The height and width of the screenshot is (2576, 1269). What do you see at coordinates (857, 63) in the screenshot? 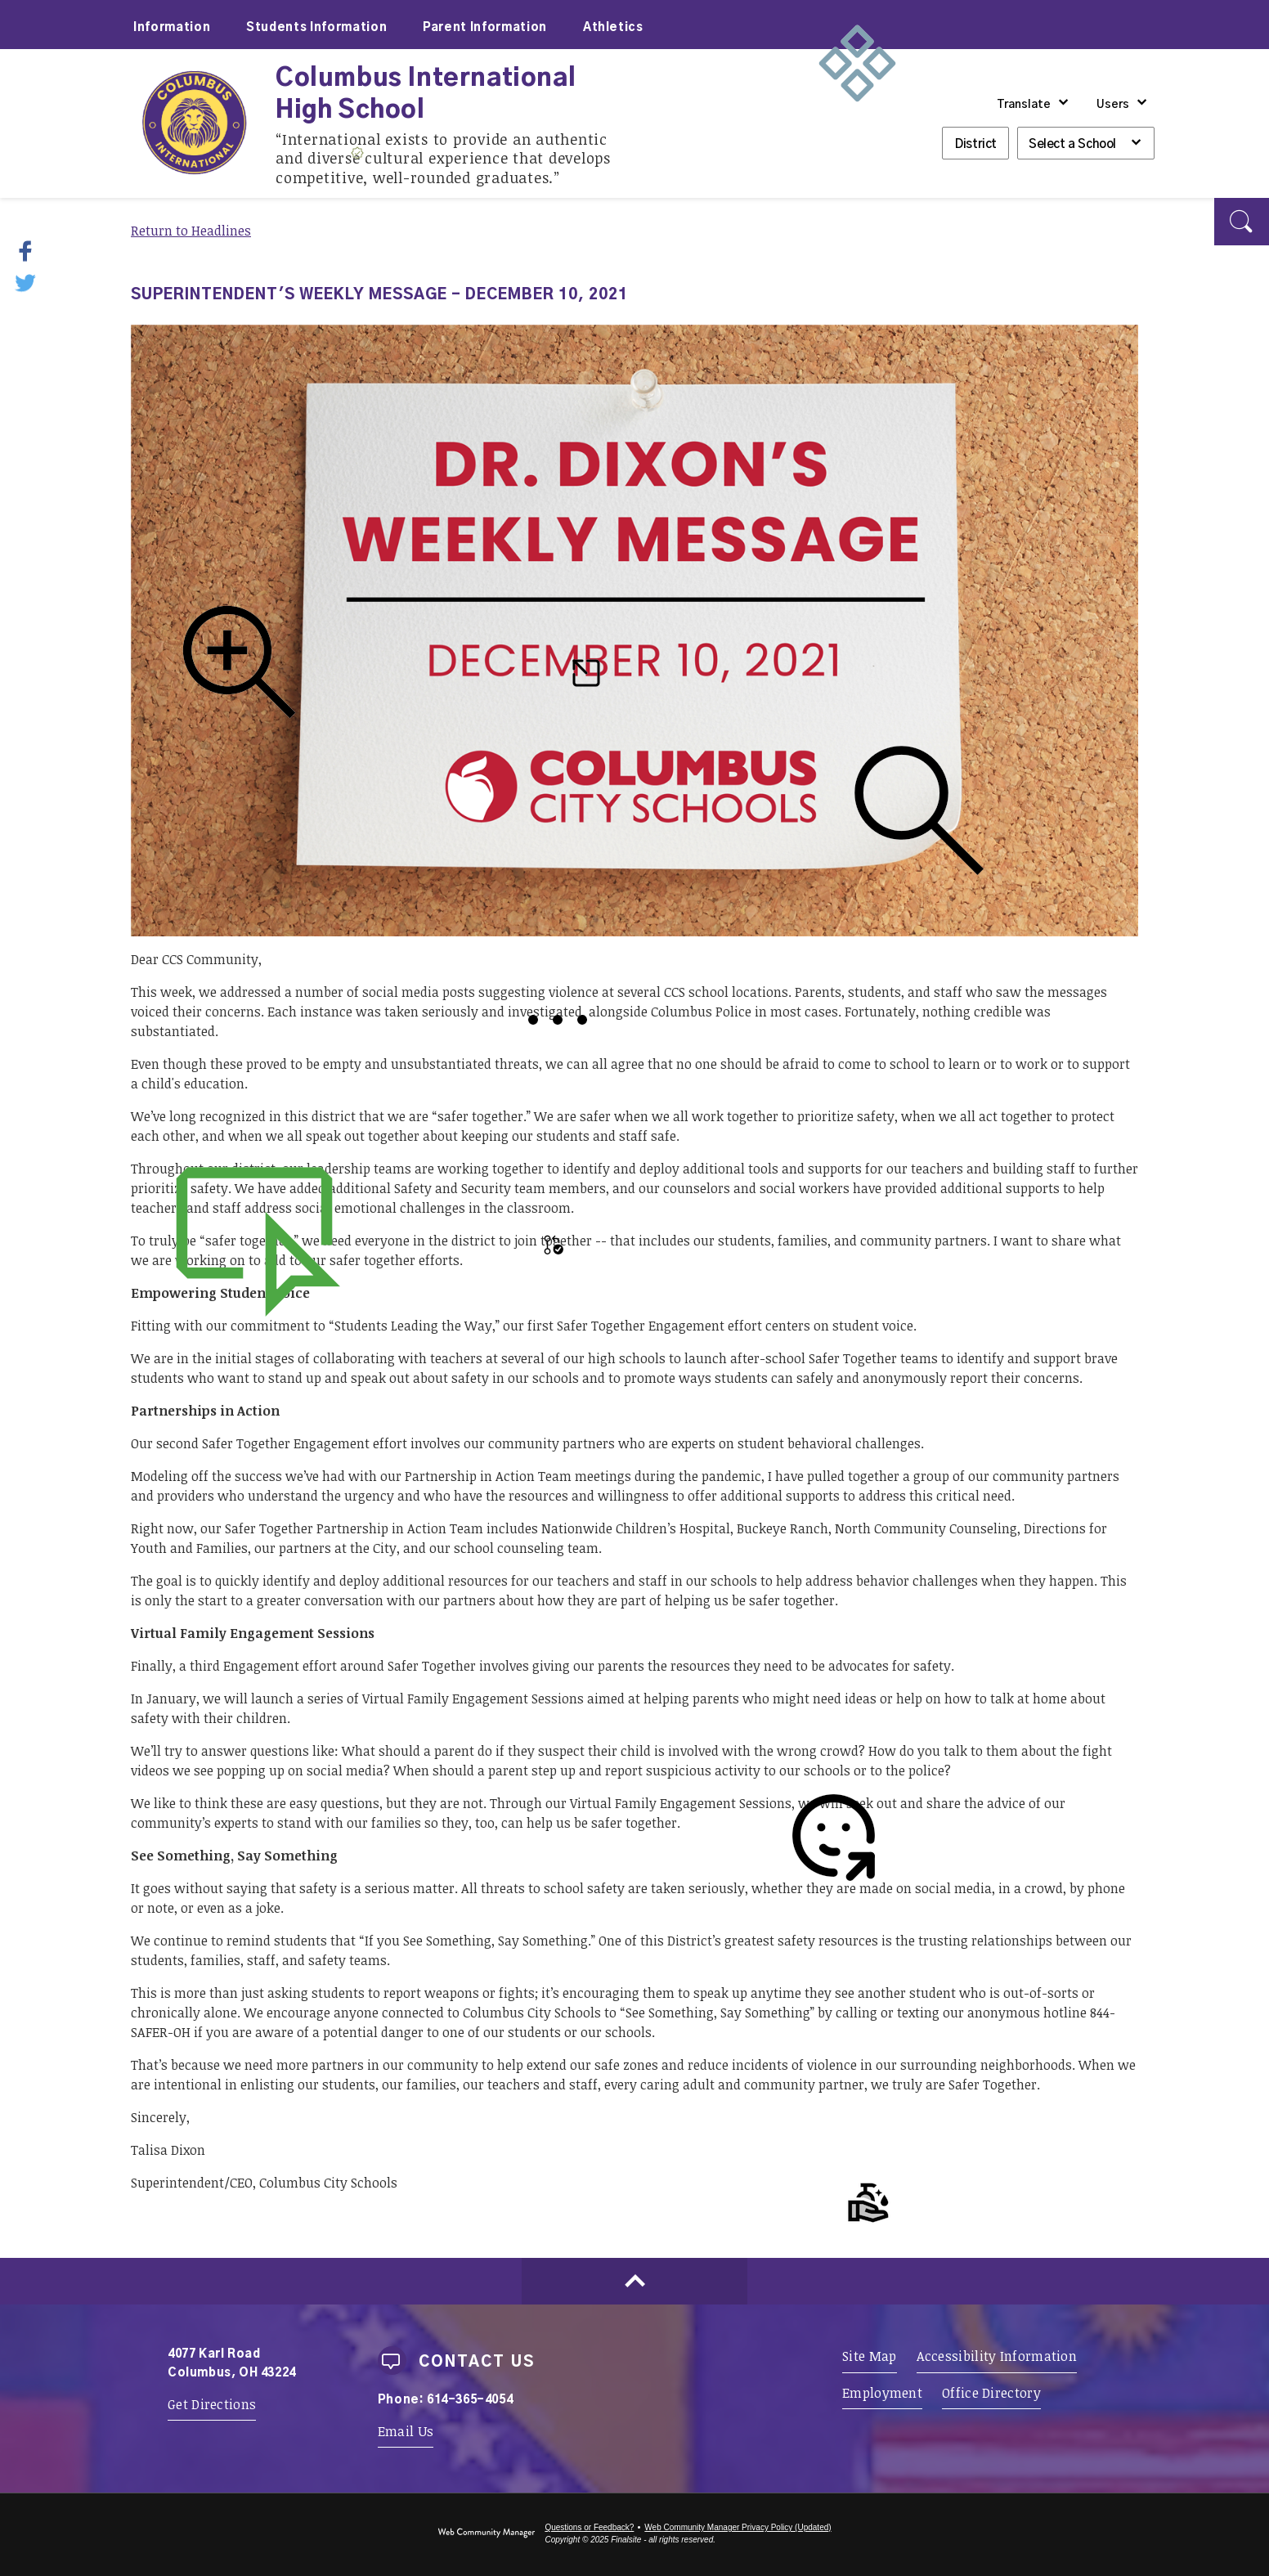
I see `access app or feature categories` at bounding box center [857, 63].